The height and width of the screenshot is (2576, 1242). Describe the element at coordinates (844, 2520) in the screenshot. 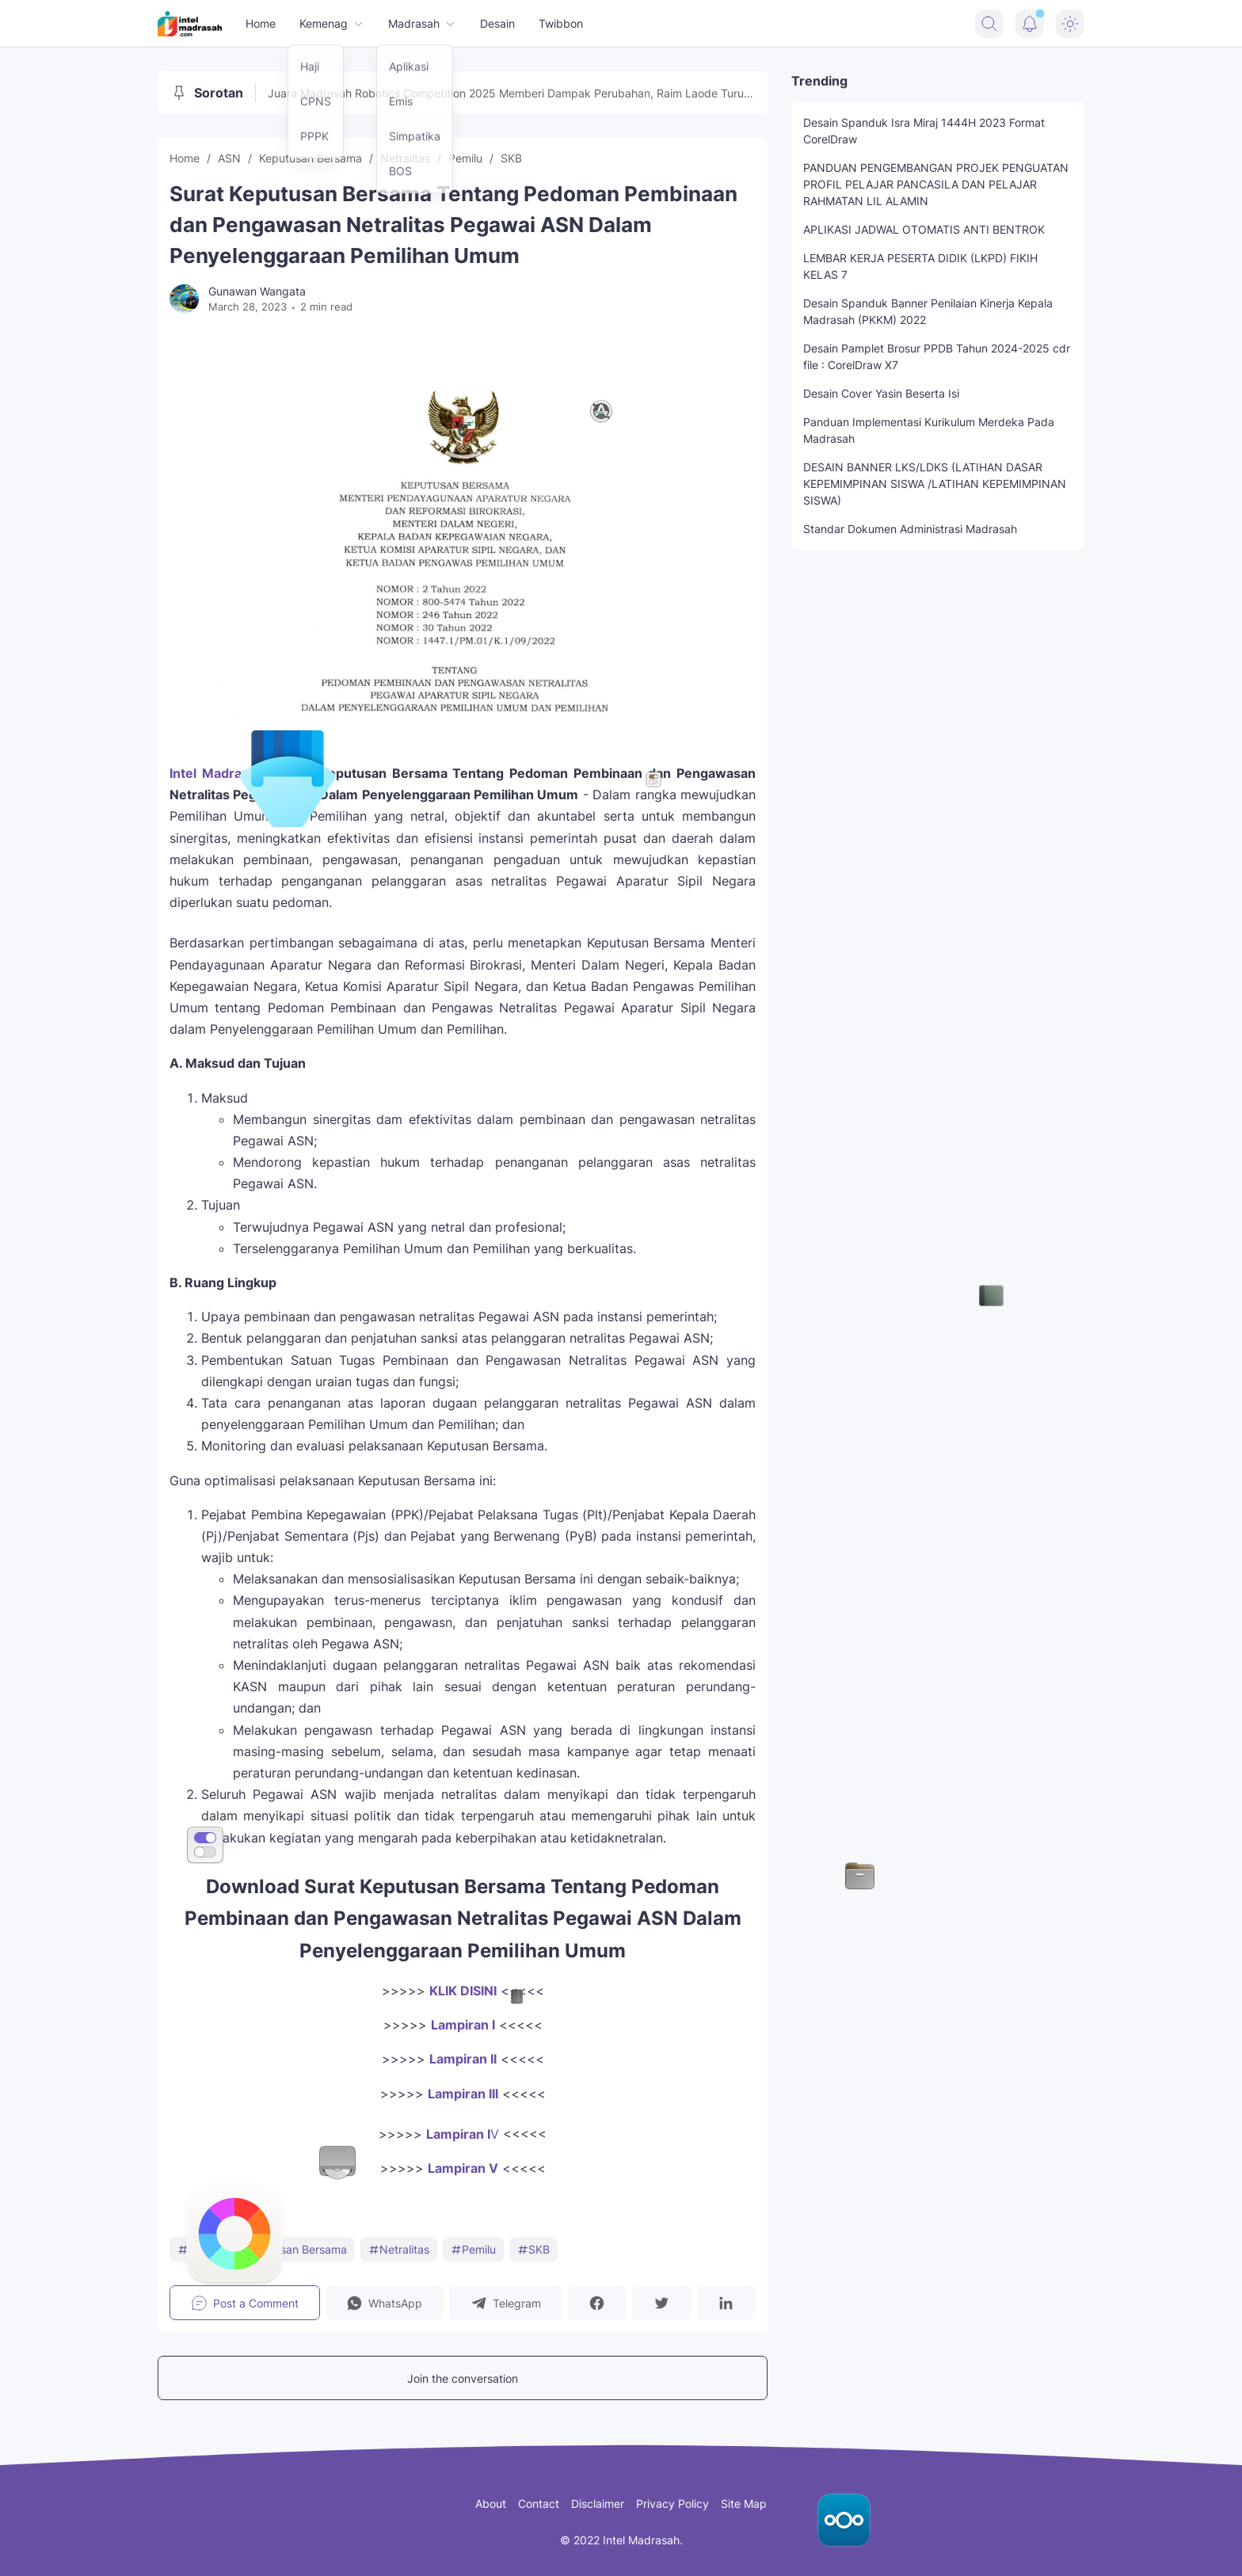

I see `open nextcloud app` at that location.